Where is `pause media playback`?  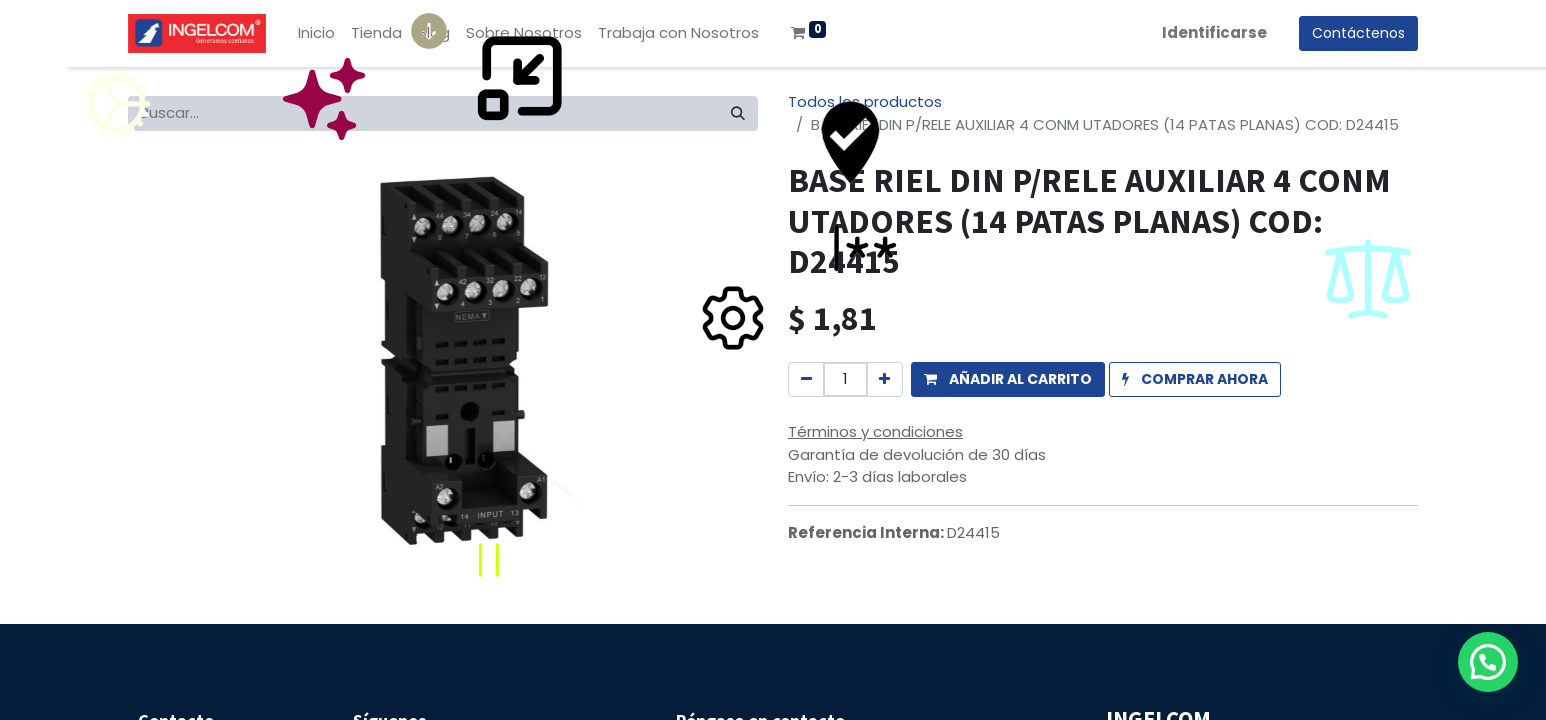 pause media playback is located at coordinates (489, 560).